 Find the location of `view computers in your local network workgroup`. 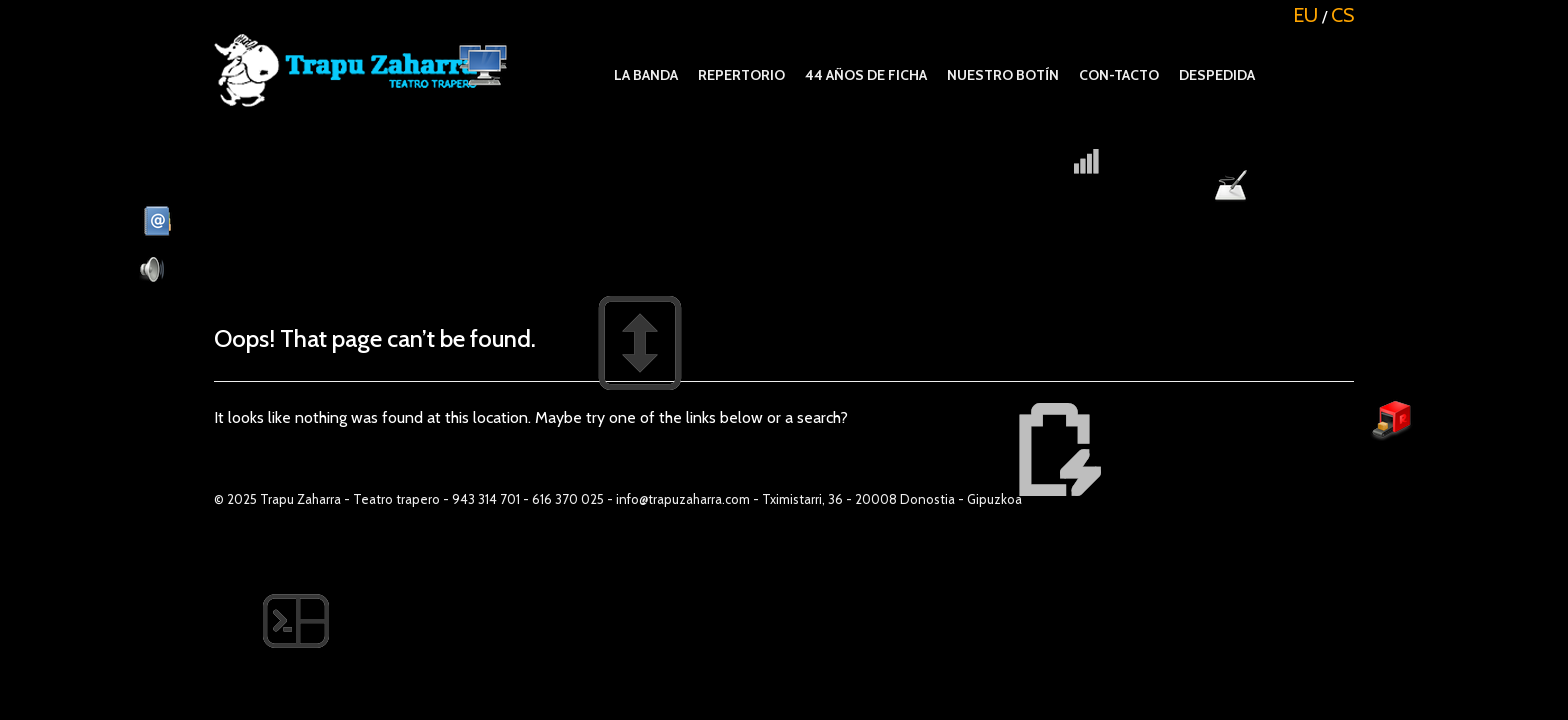

view computers in your local network workgroup is located at coordinates (483, 65).